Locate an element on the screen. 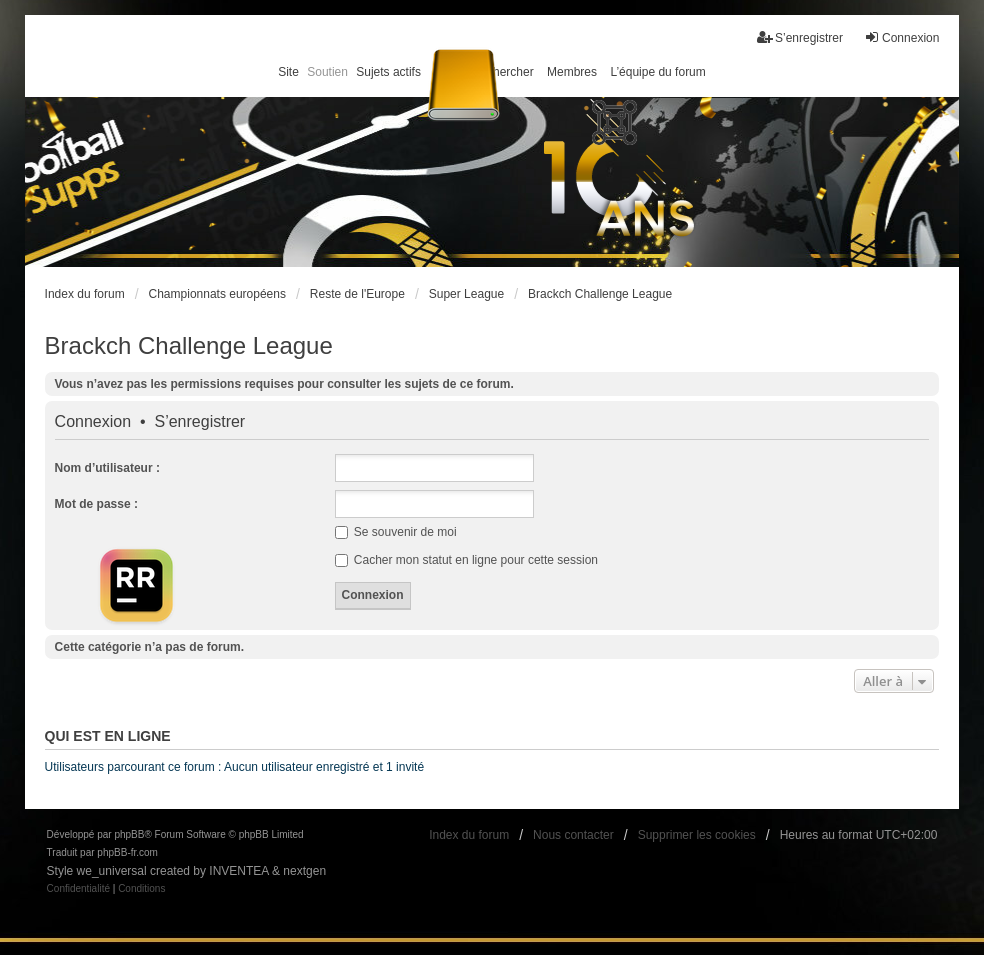  launch rustrover IDE is located at coordinates (136, 585).